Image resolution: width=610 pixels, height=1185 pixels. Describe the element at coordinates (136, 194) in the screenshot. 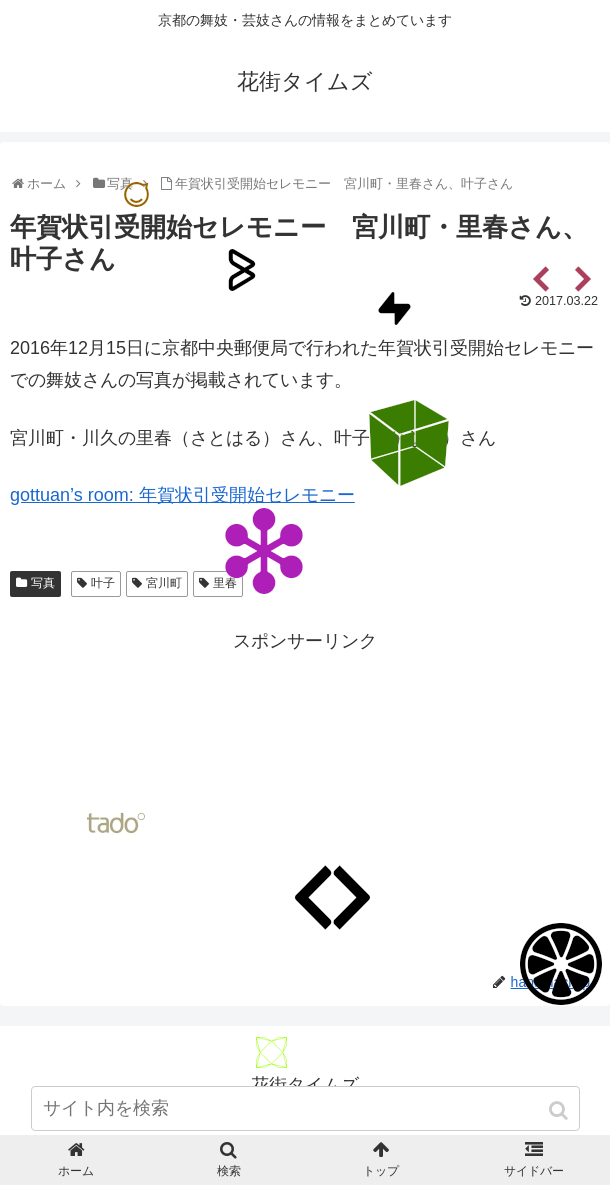

I see `open the Staffbase employee communications app` at that location.